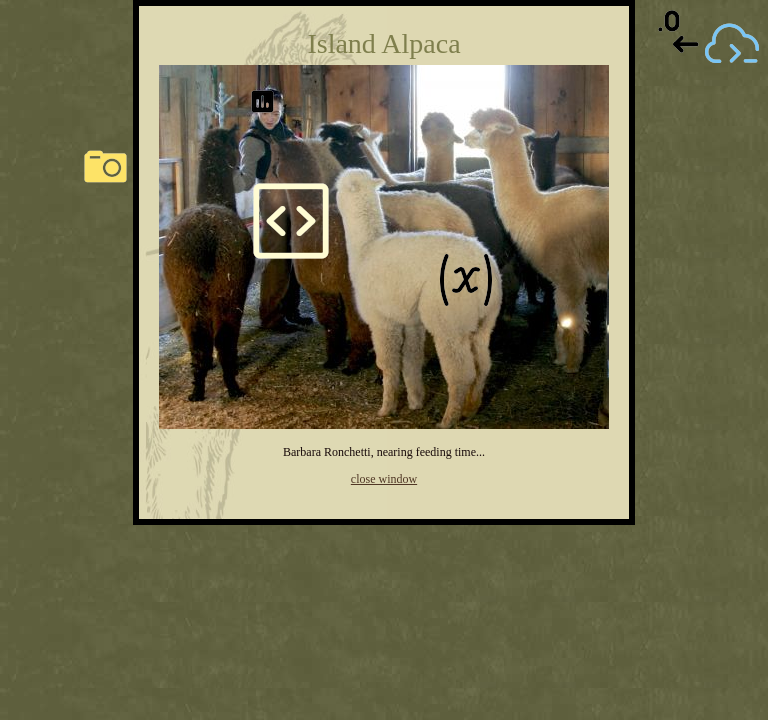 This screenshot has width=768, height=720. Describe the element at coordinates (732, 45) in the screenshot. I see `access cloud-based AI agent services` at that location.